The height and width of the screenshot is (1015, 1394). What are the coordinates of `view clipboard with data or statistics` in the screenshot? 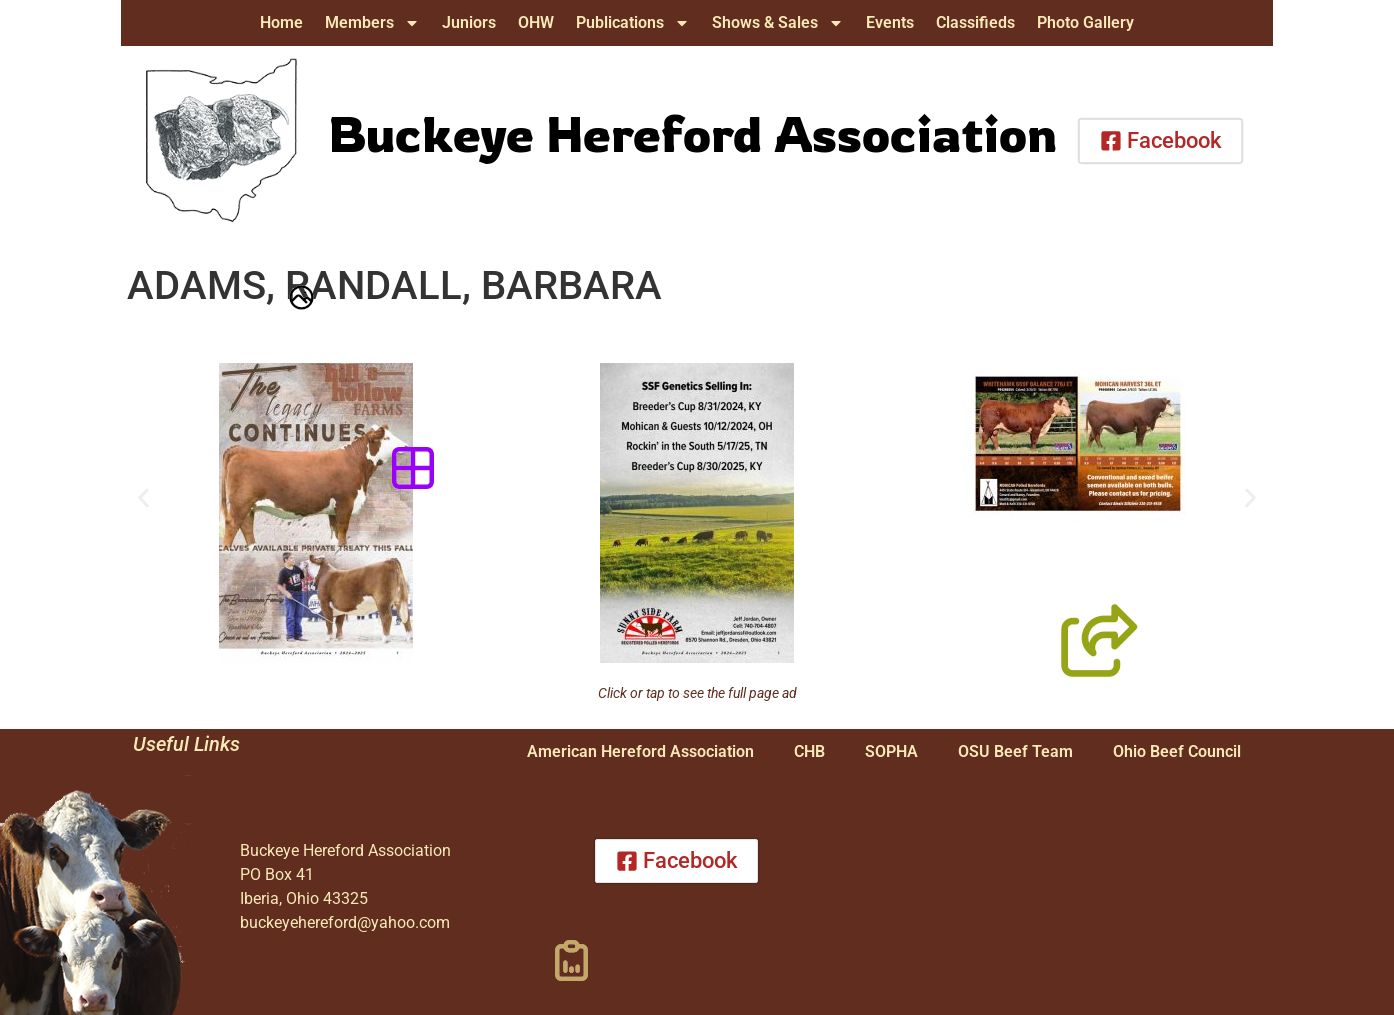 It's located at (571, 960).